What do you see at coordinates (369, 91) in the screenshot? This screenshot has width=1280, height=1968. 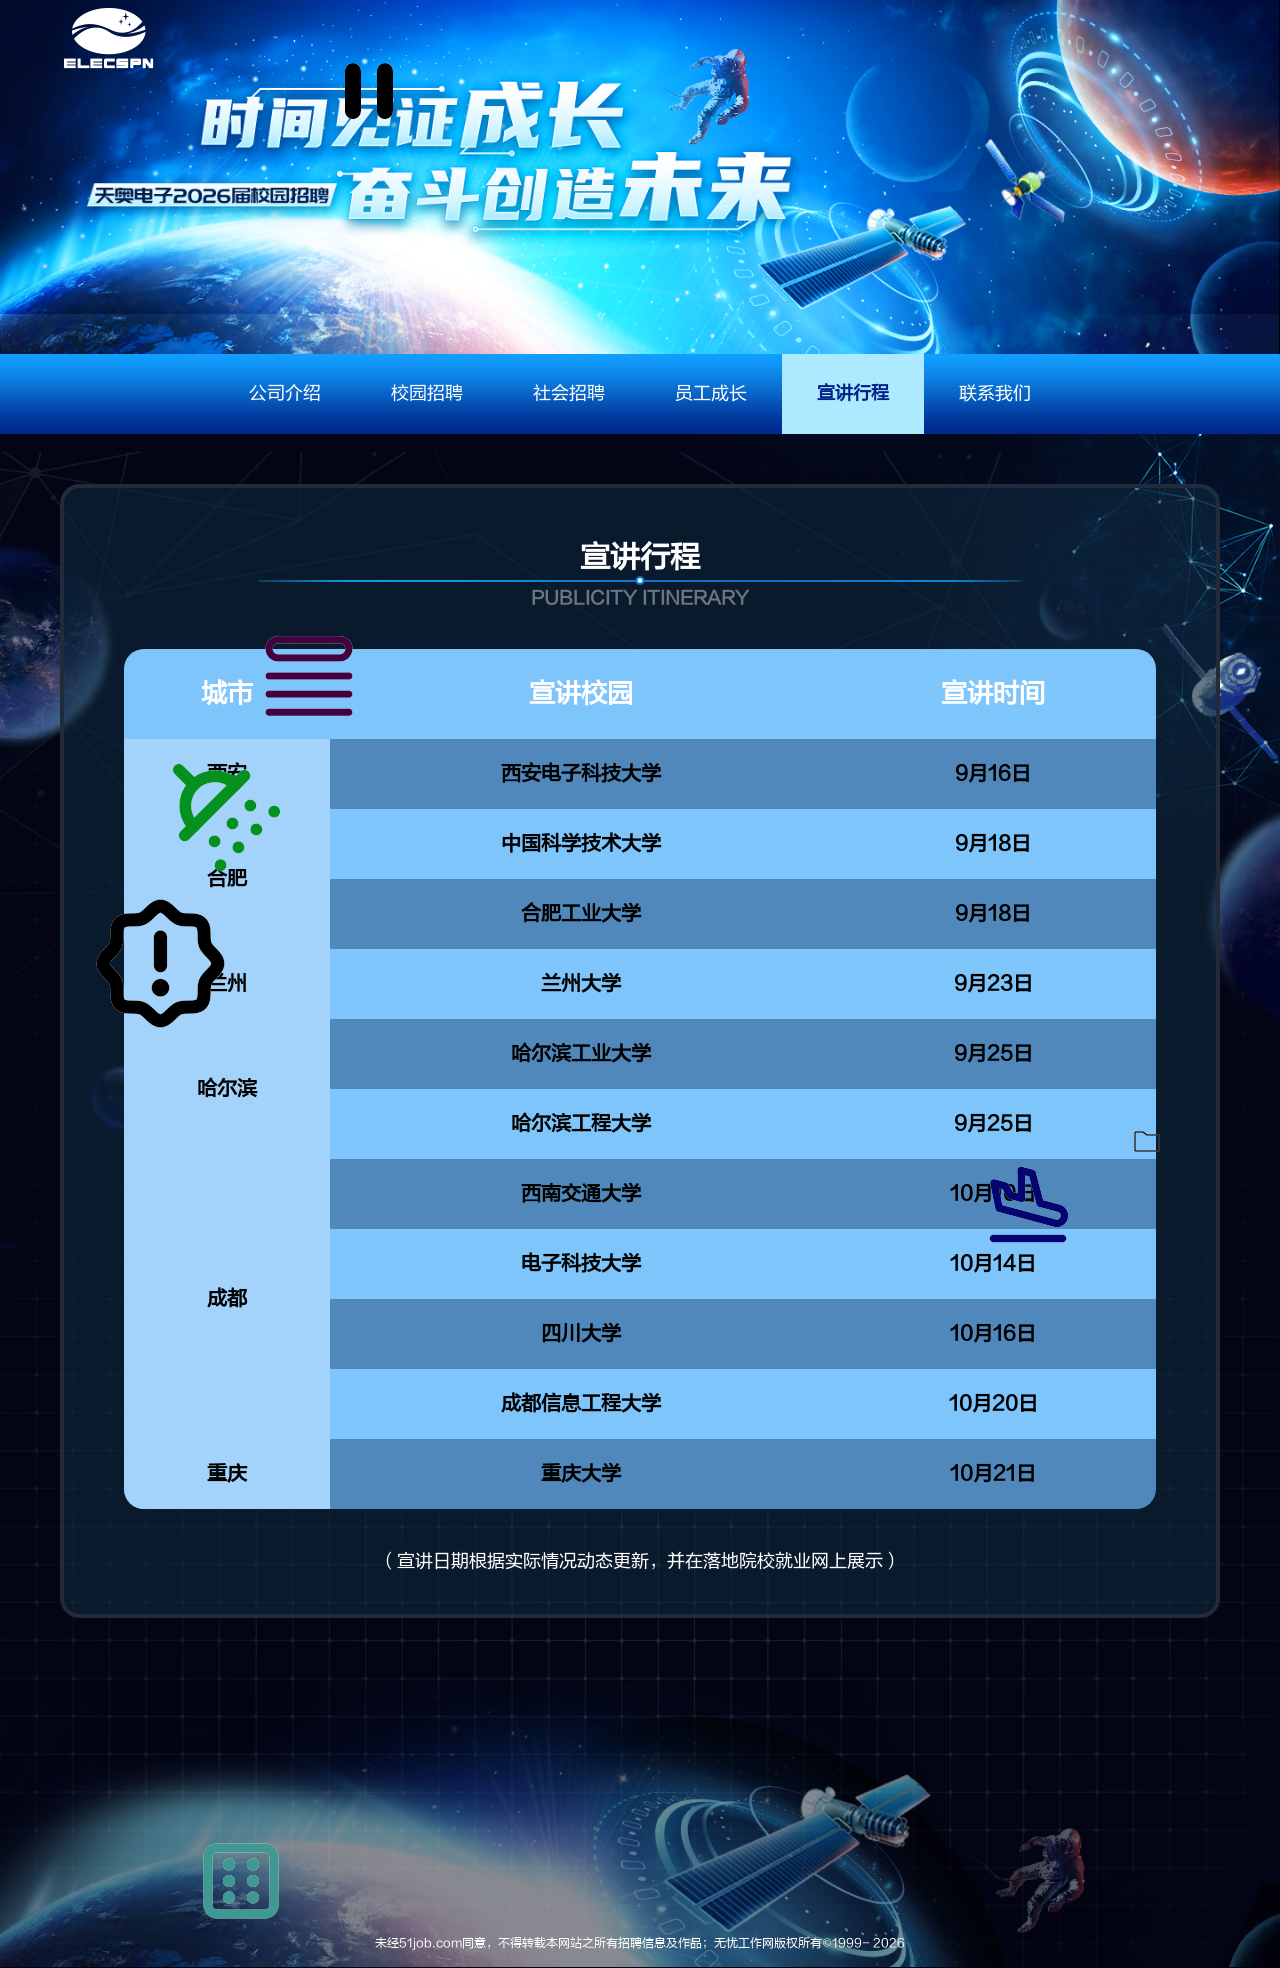 I see `pause media playback` at bounding box center [369, 91].